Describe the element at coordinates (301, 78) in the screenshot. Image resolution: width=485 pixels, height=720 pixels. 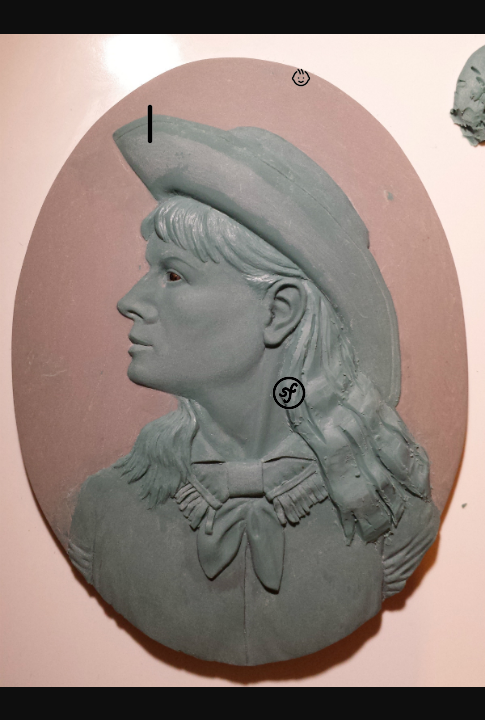
I see `select boy avatar or profile icon` at that location.